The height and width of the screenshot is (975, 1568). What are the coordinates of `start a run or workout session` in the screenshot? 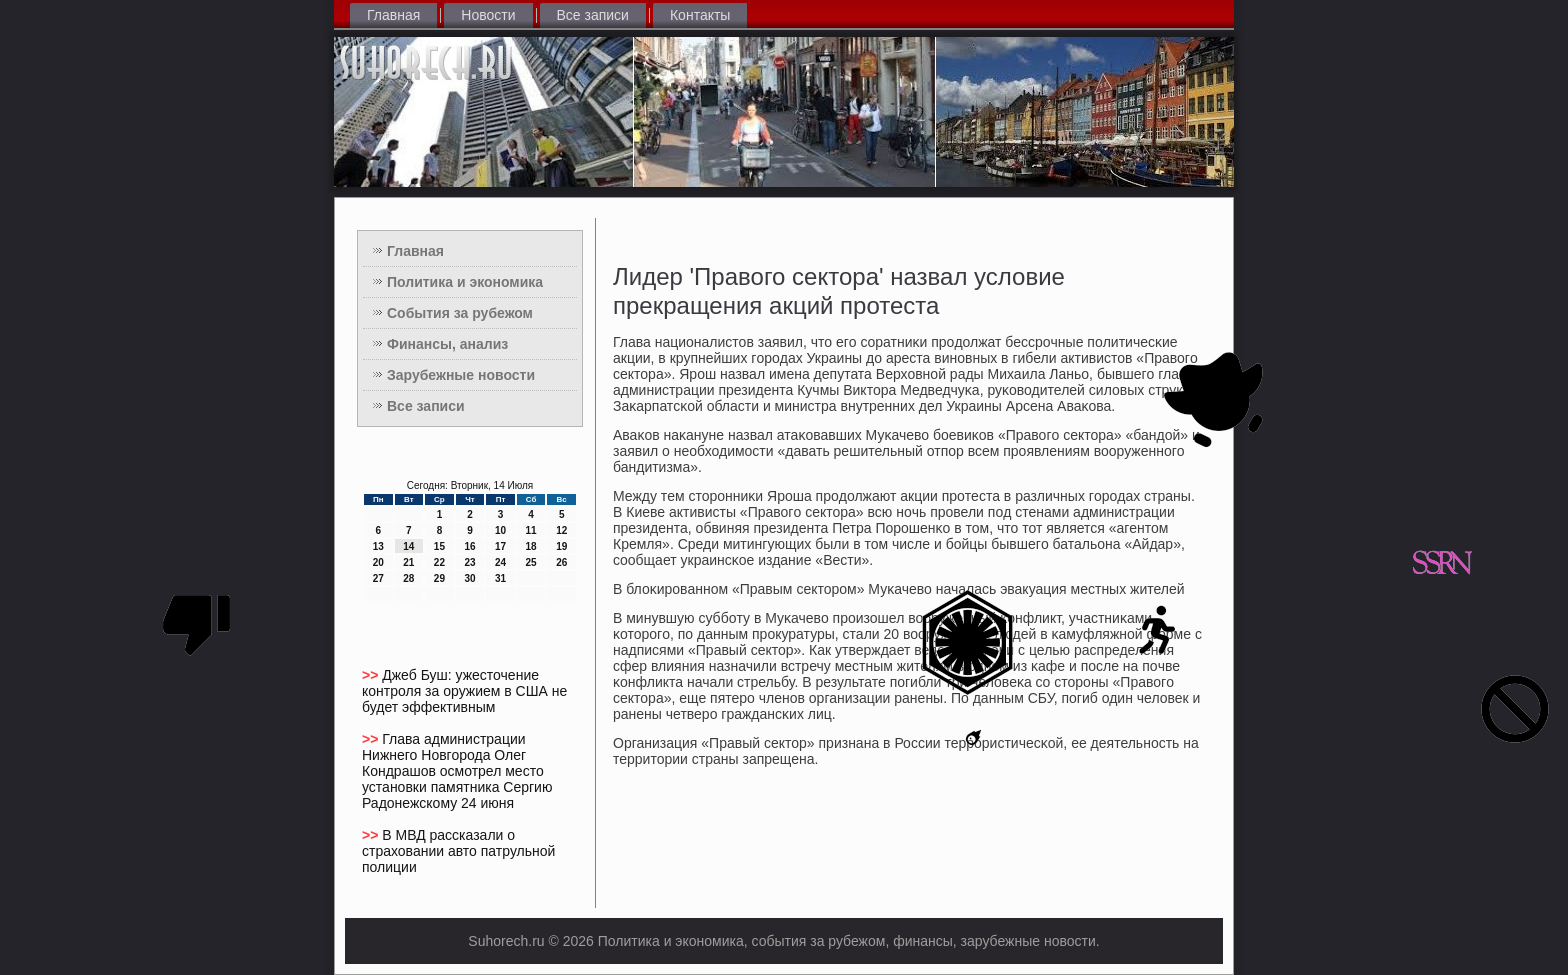 It's located at (1158, 630).